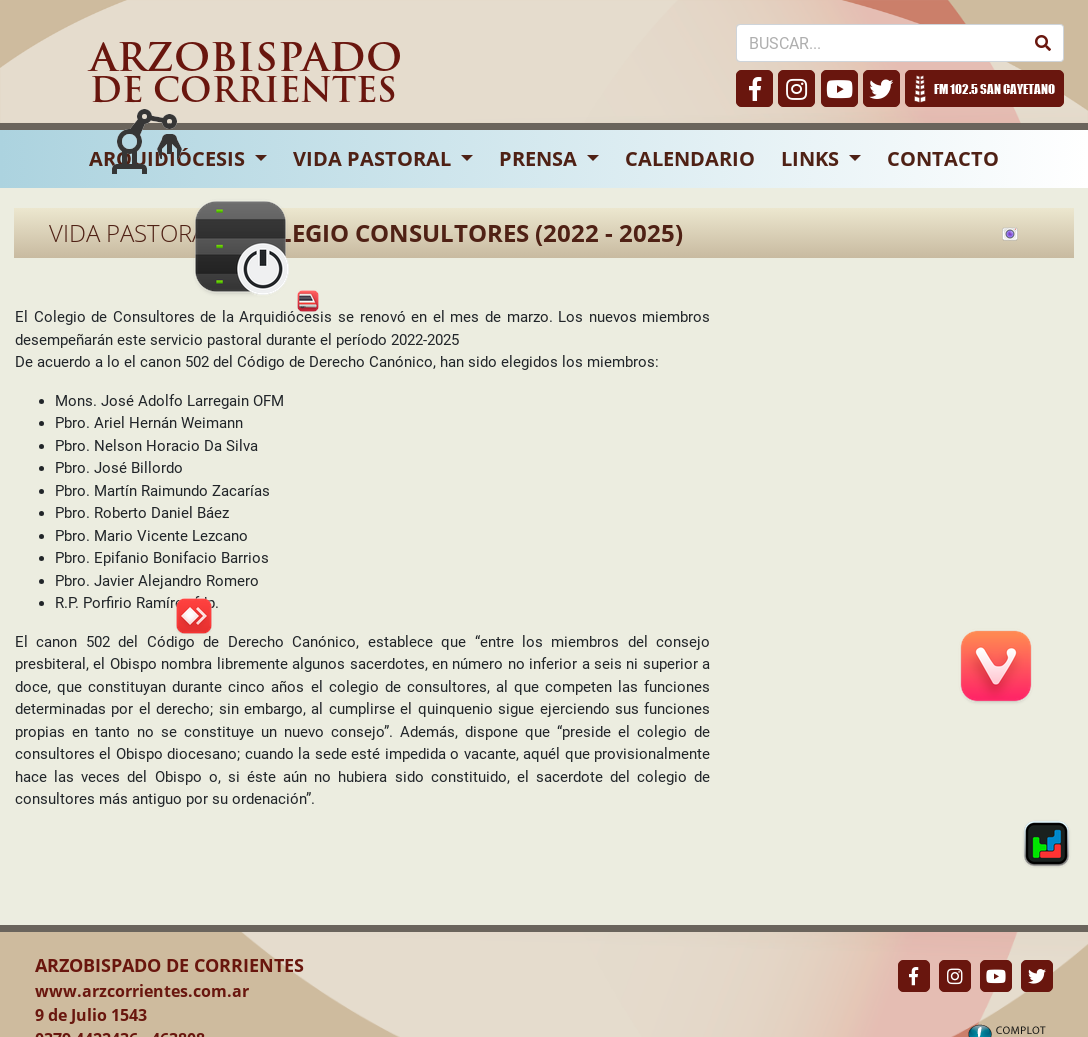 This screenshot has height=1037, width=1088. What do you see at coordinates (996, 666) in the screenshot?
I see `open vivaldi web browser` at bounding box center [996, 666].